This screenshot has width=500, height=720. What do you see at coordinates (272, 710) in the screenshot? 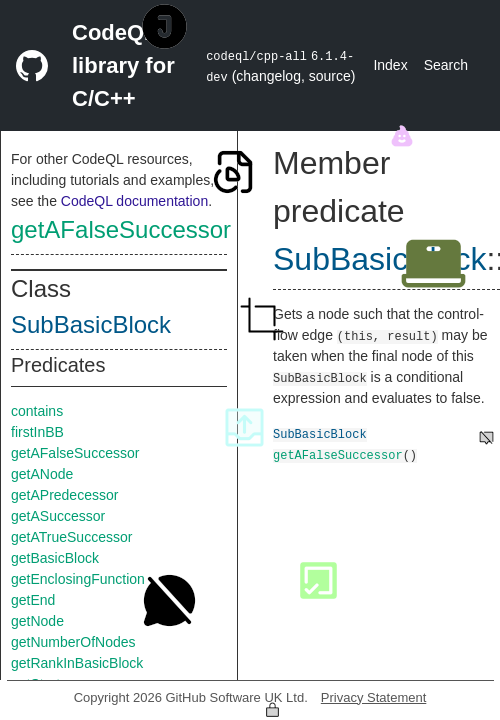
I see `indicates a locked or secured item` at bounding box center [272, 710].